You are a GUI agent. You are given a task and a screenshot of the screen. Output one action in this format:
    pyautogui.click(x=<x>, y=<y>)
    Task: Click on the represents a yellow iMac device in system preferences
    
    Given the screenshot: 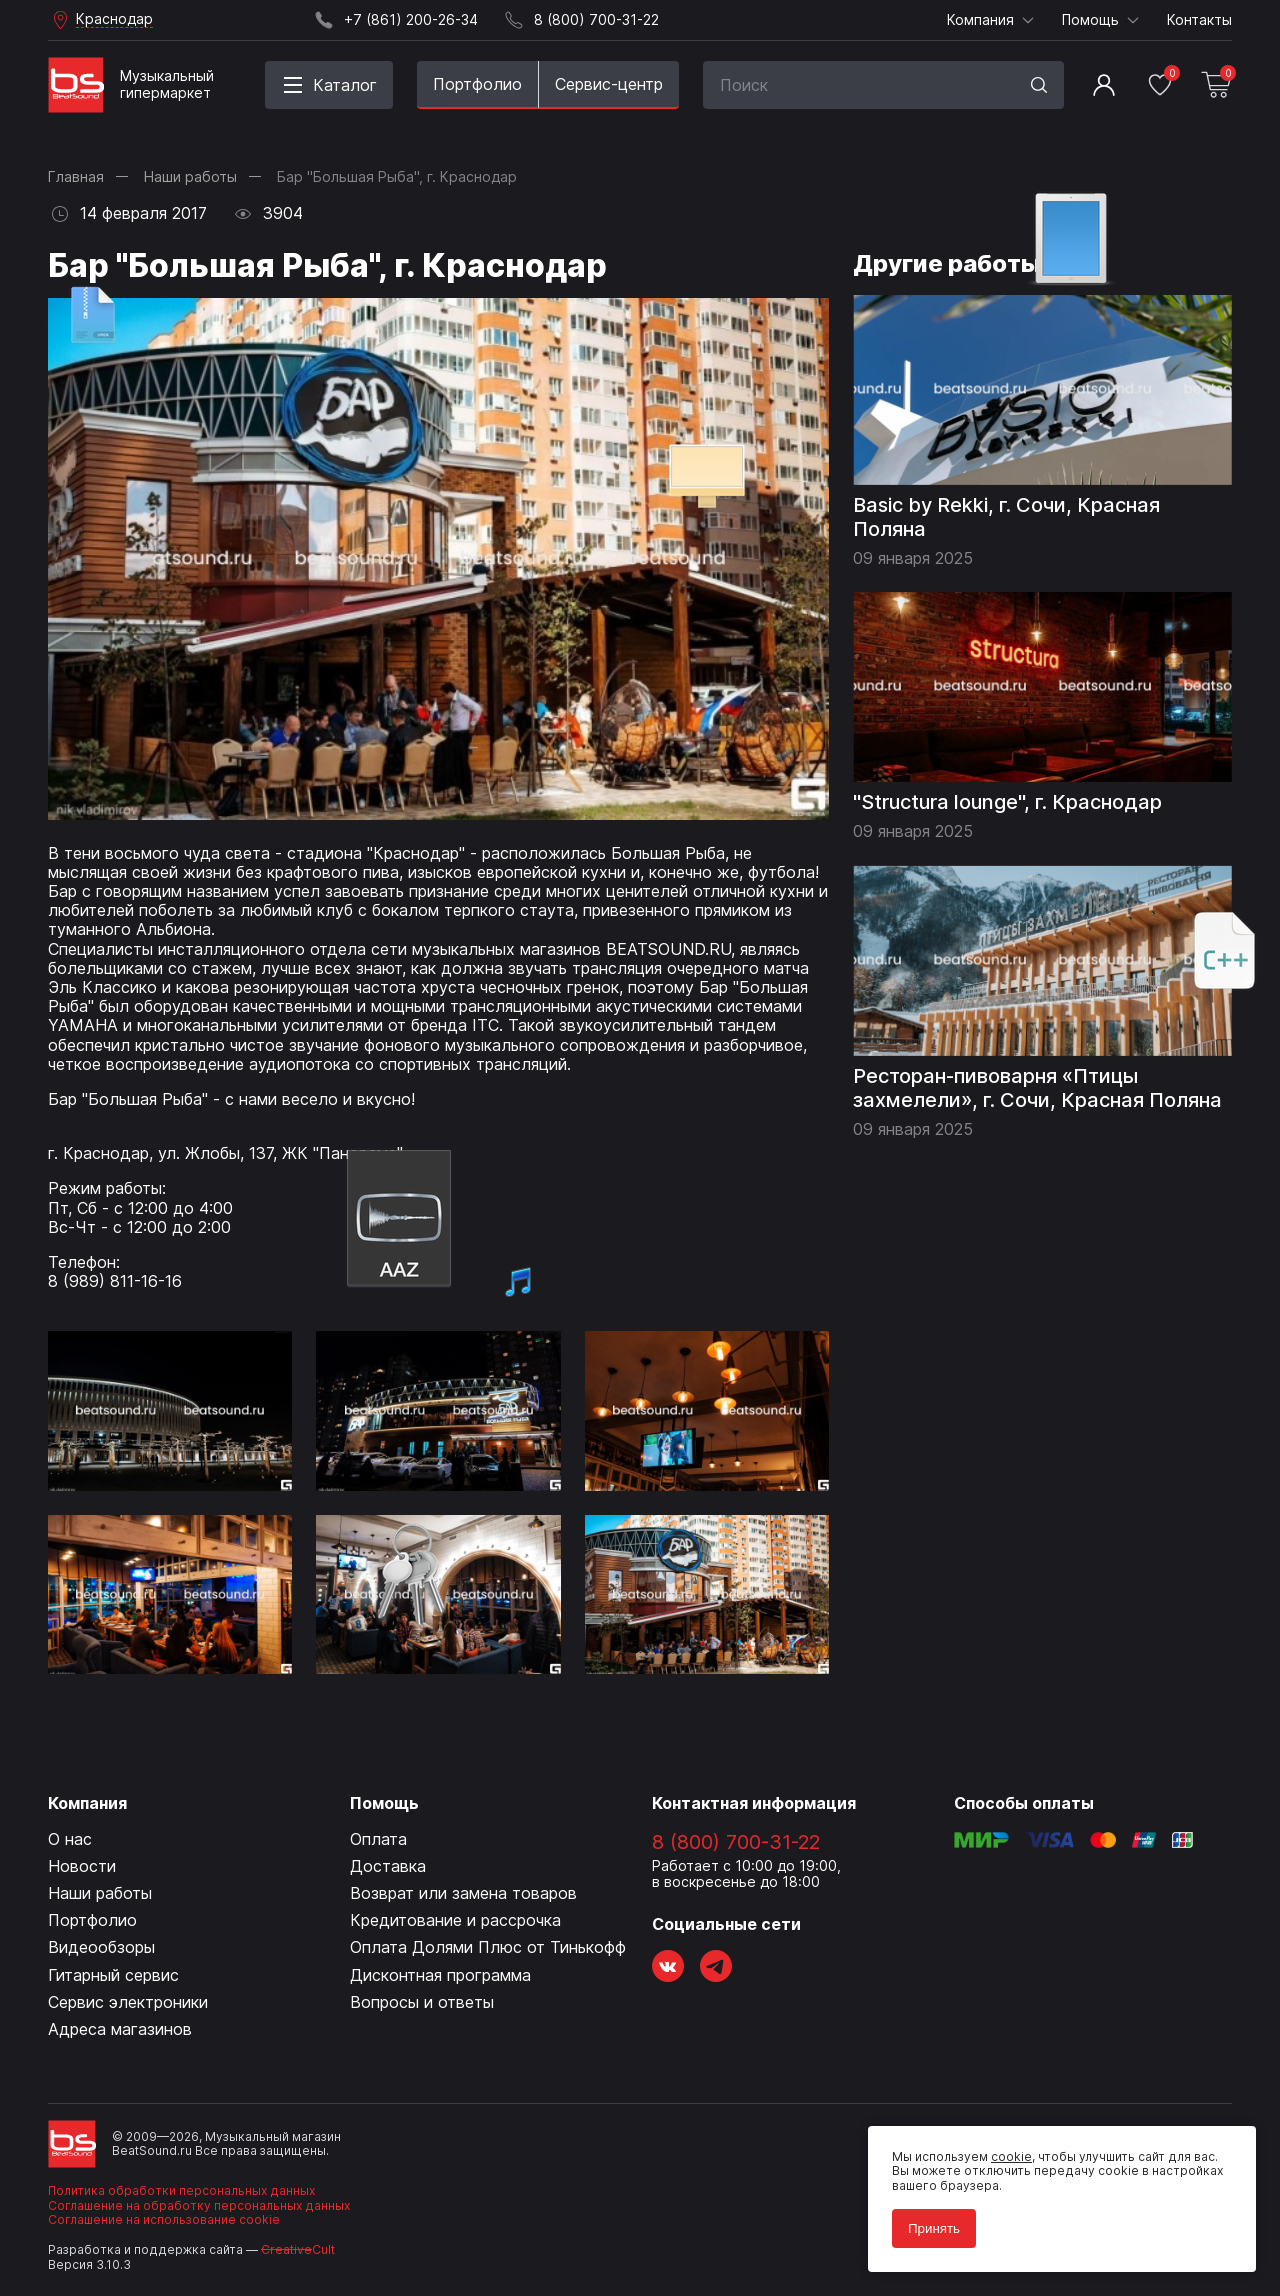 What is the action you would take?
    pyautogui.click(x=707, y=475)
    